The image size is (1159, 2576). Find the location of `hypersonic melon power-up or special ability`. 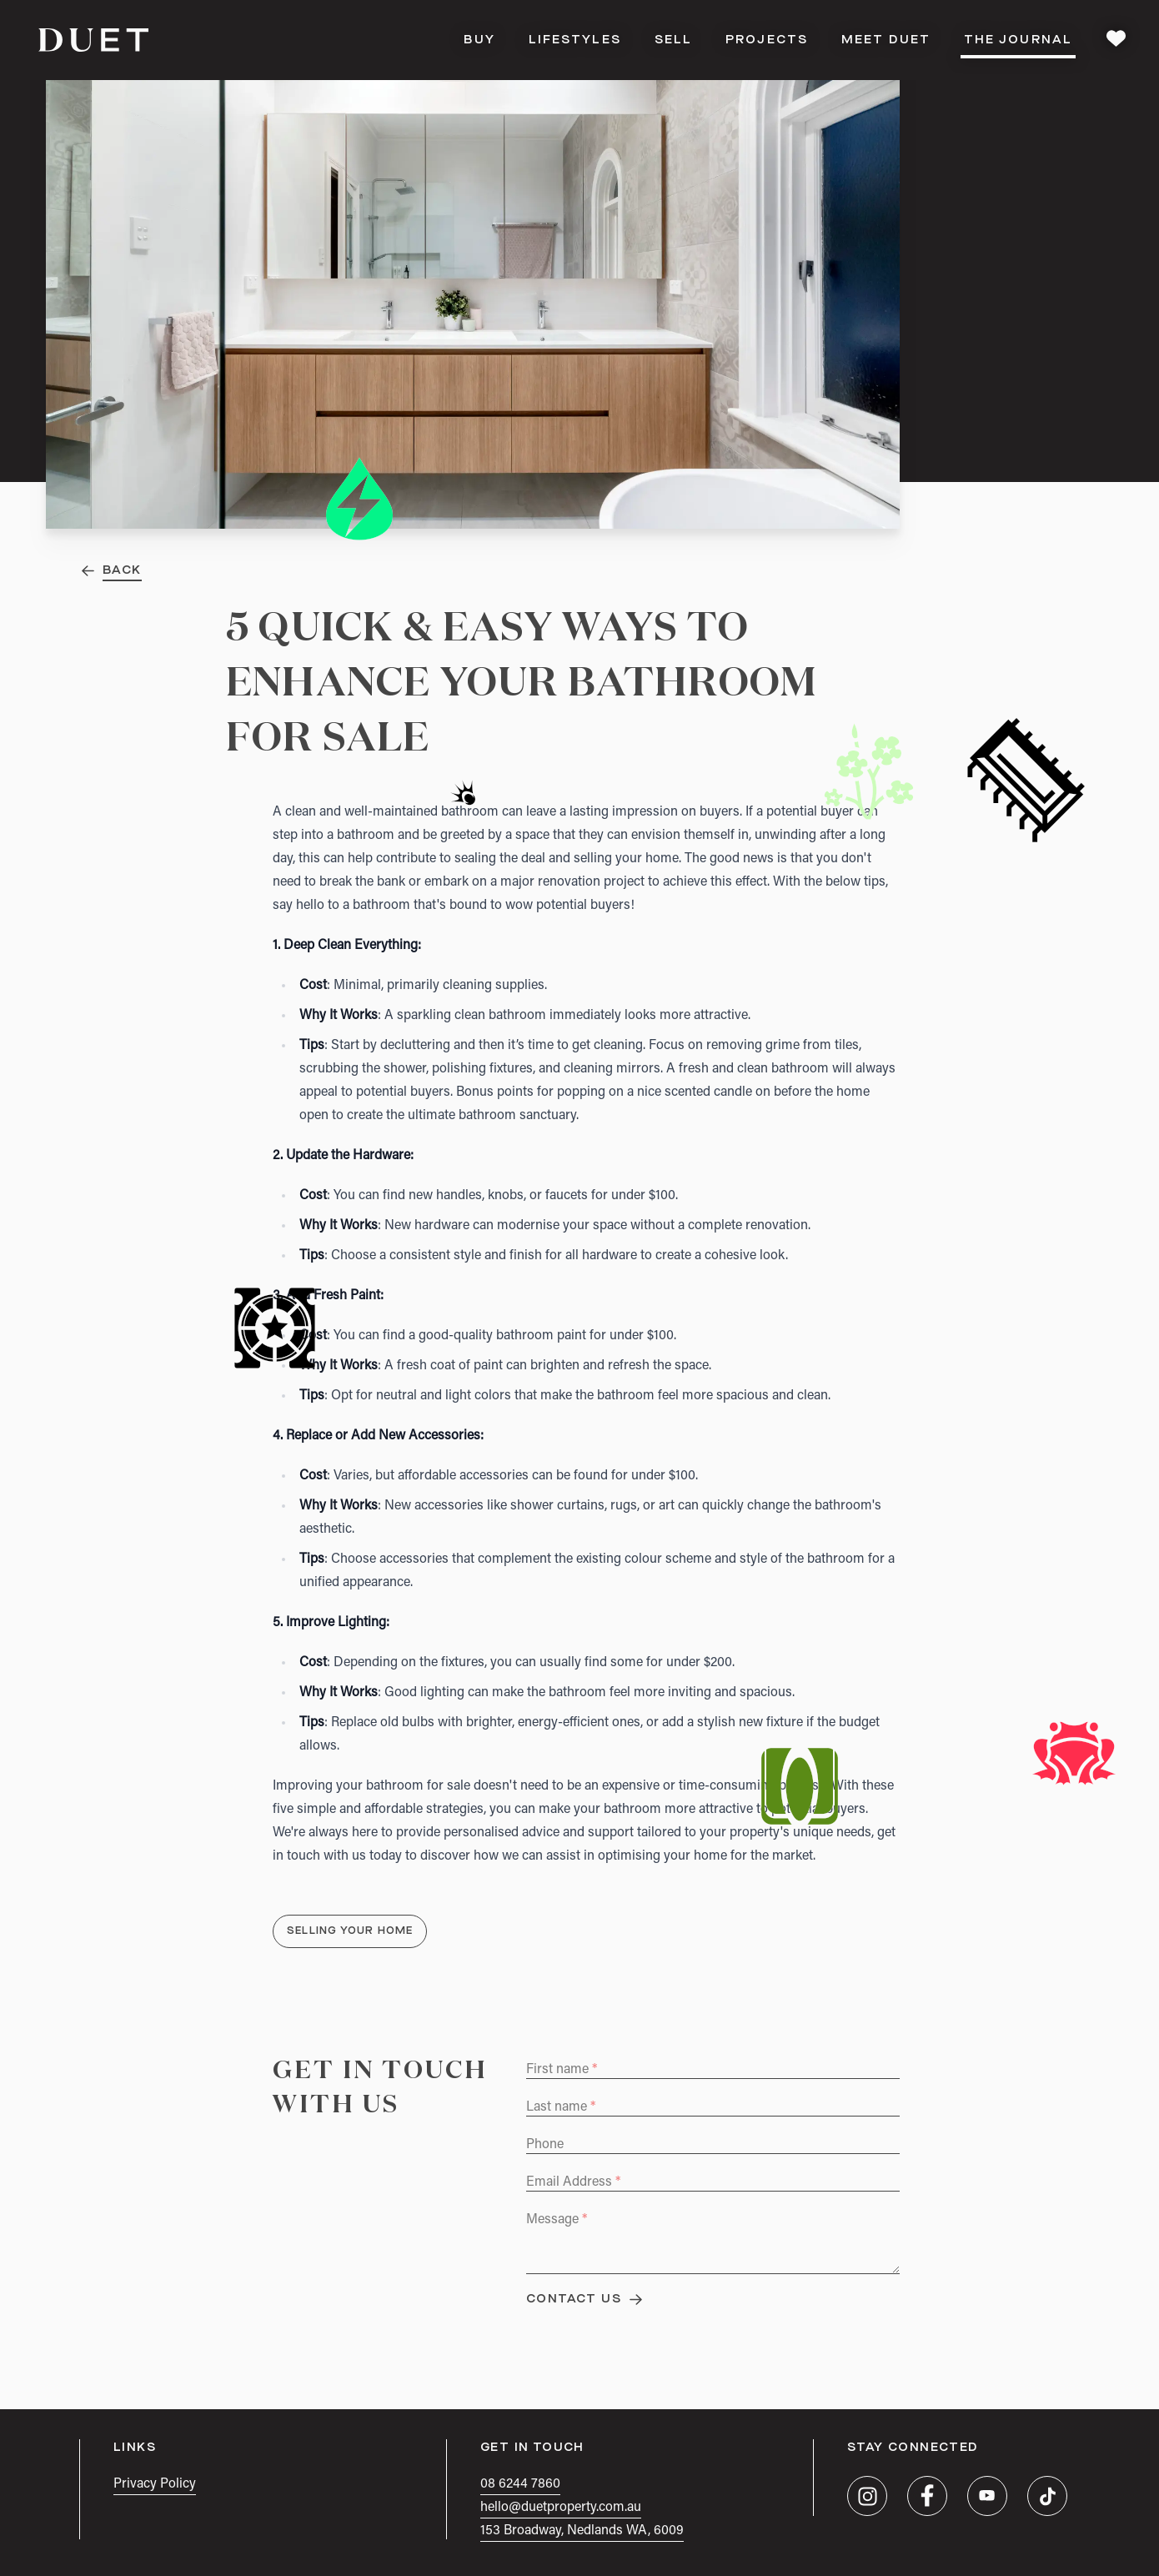

hypersonic melon power-up or special ability is located at coordinates (463, 792).